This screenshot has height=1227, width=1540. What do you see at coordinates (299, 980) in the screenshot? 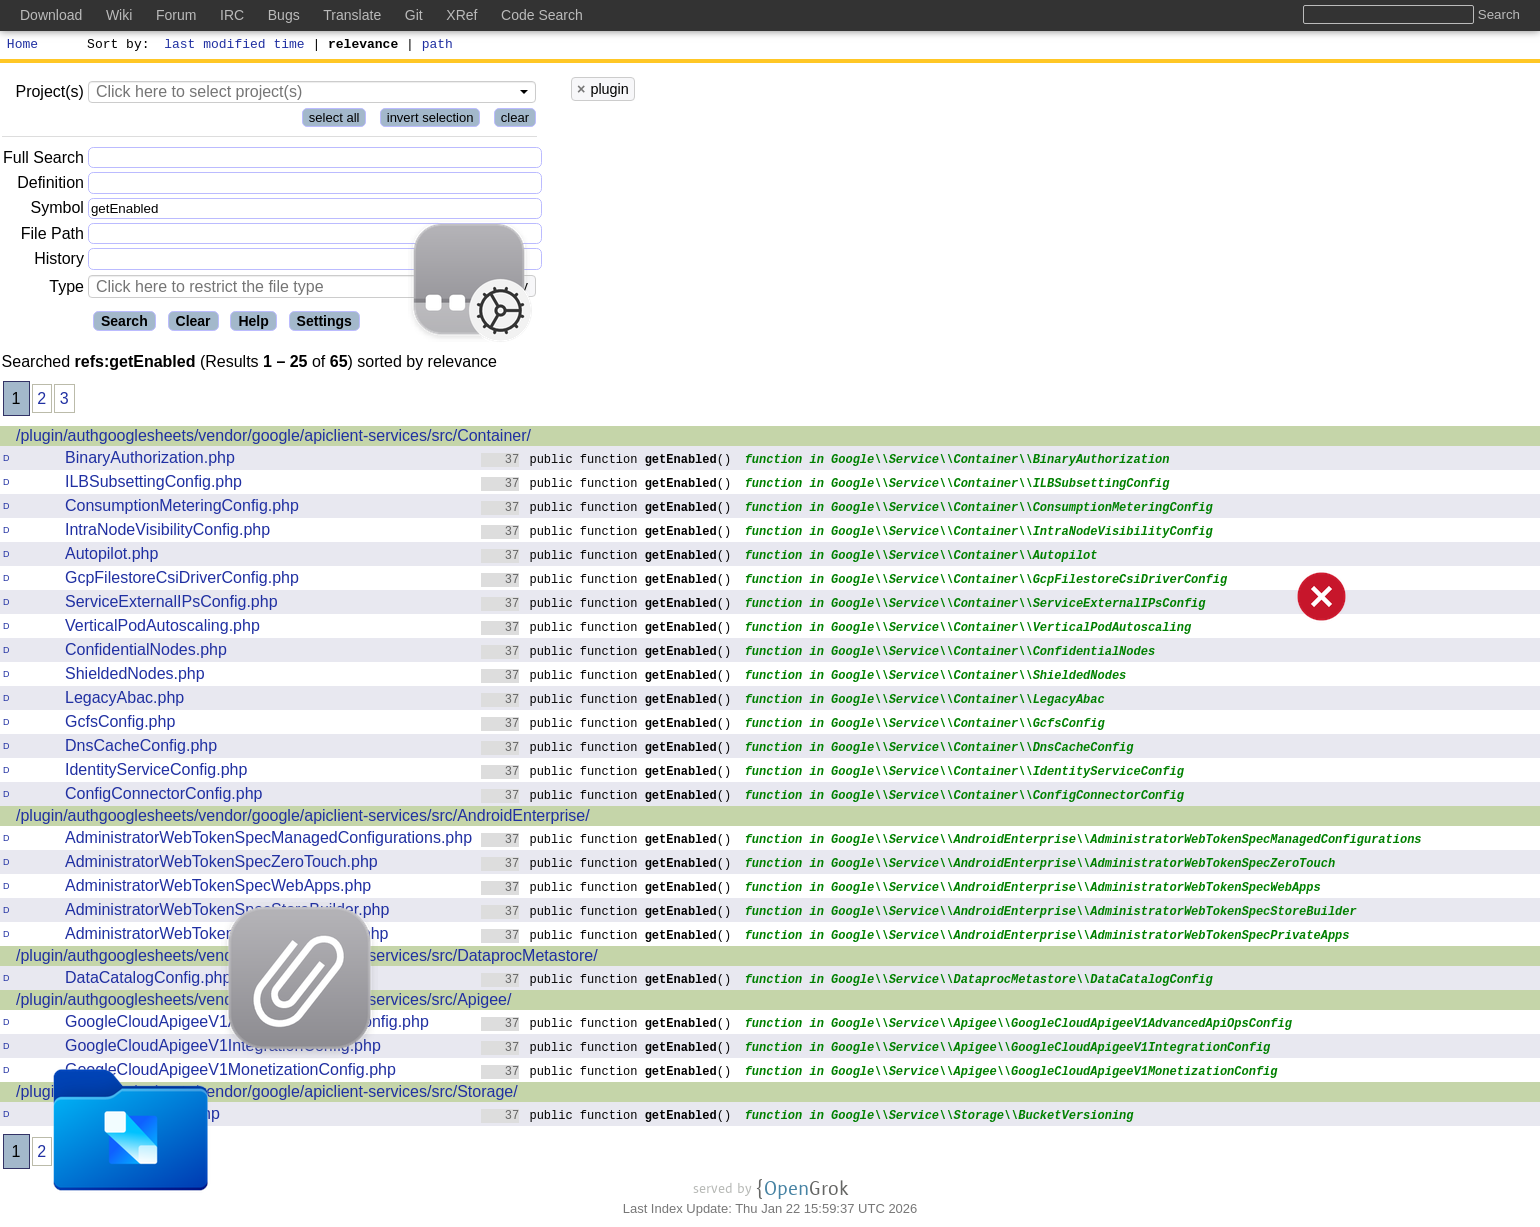
I see `open office or productivity applications` at bounding box center [299, 980].